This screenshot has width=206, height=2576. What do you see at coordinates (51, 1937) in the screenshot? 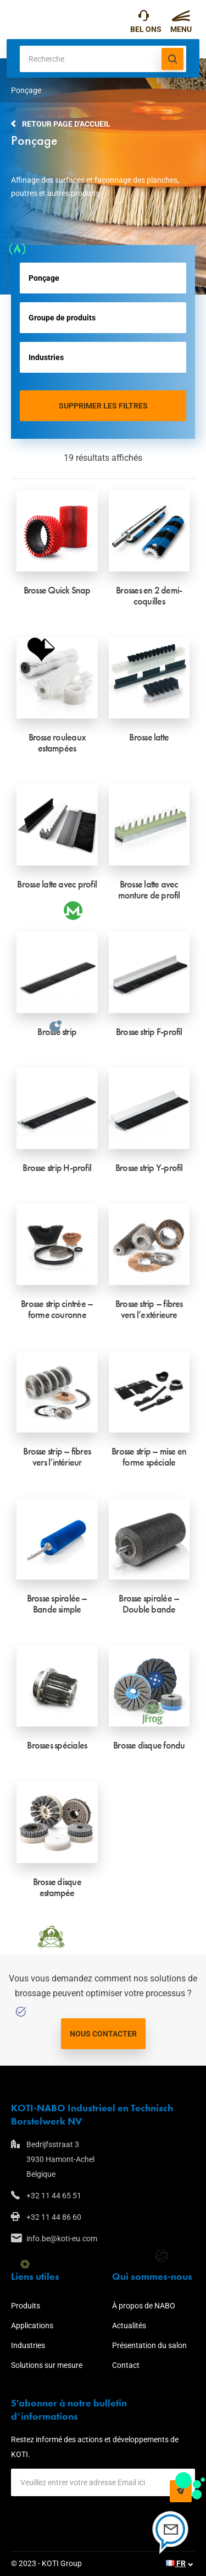
I see `optinmonster logo` at bounding box center [51, 1937].